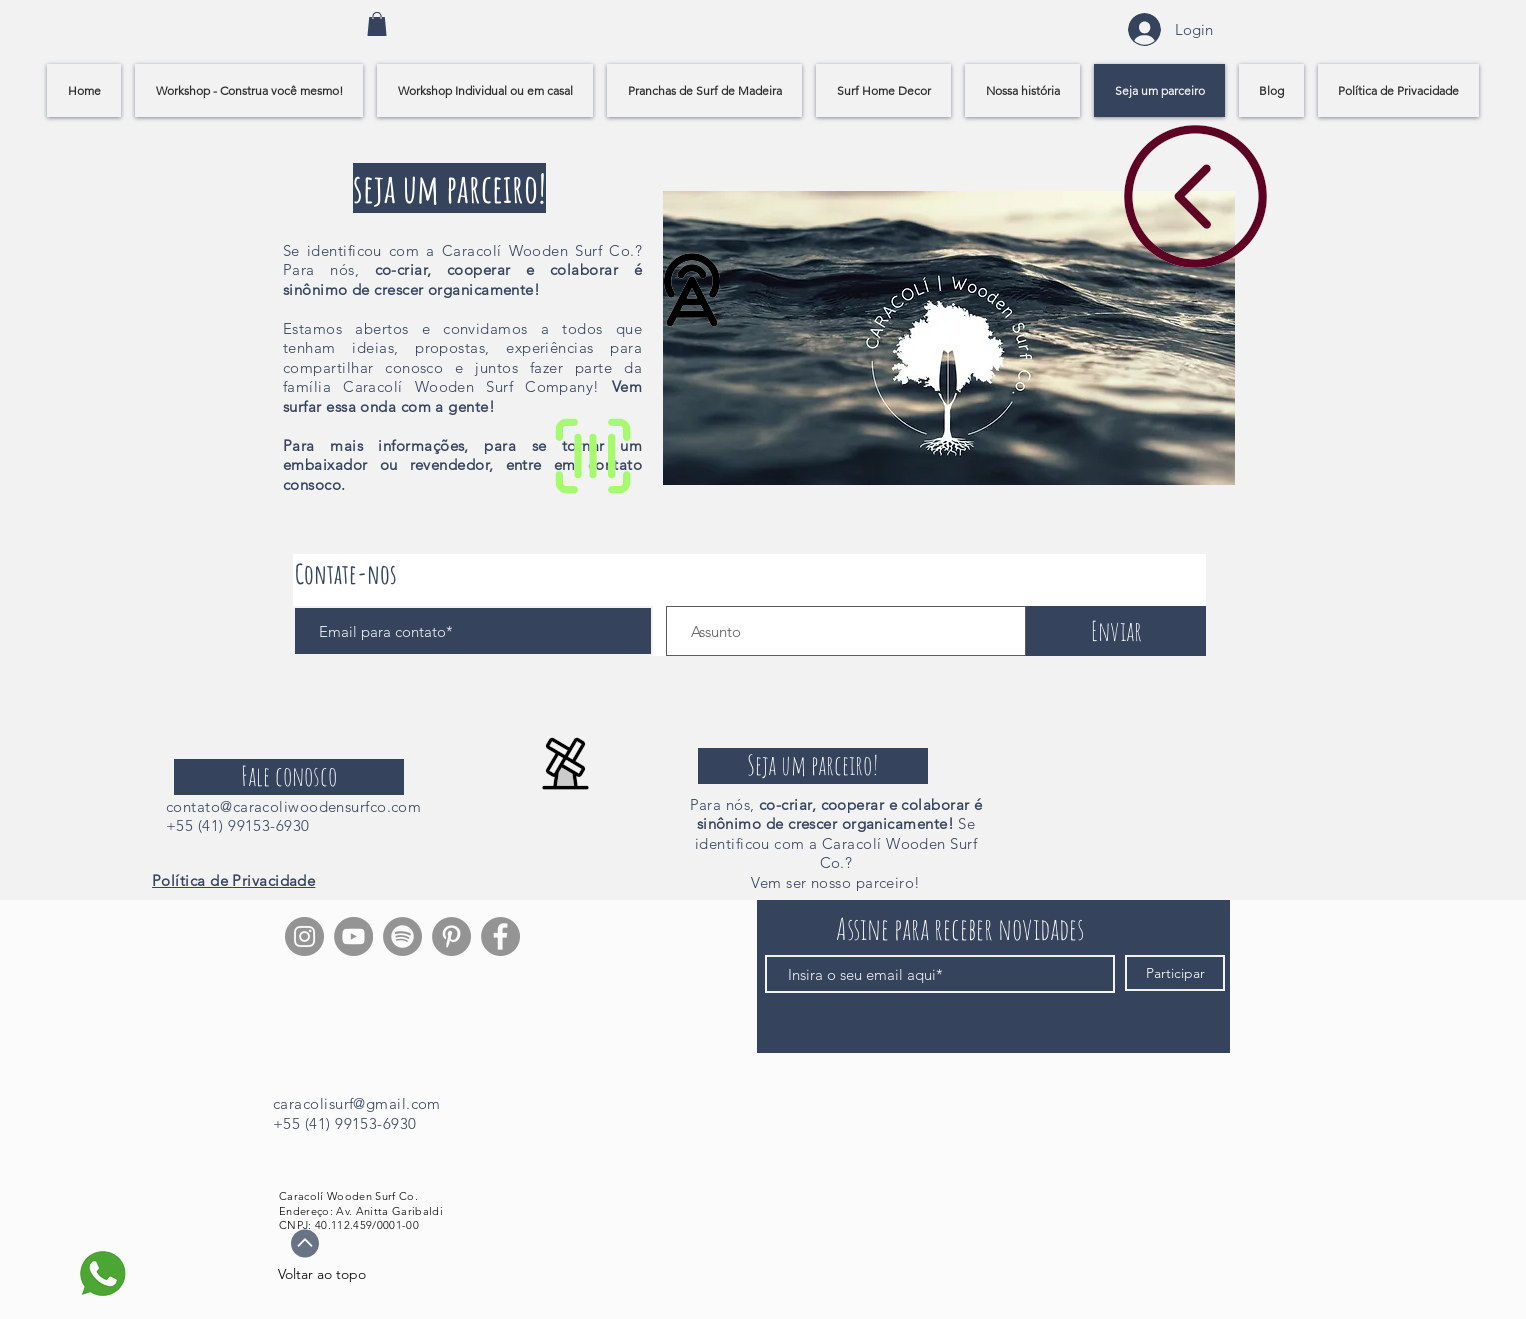  I want to click on go back to the previous screen, so click(1195, 196).